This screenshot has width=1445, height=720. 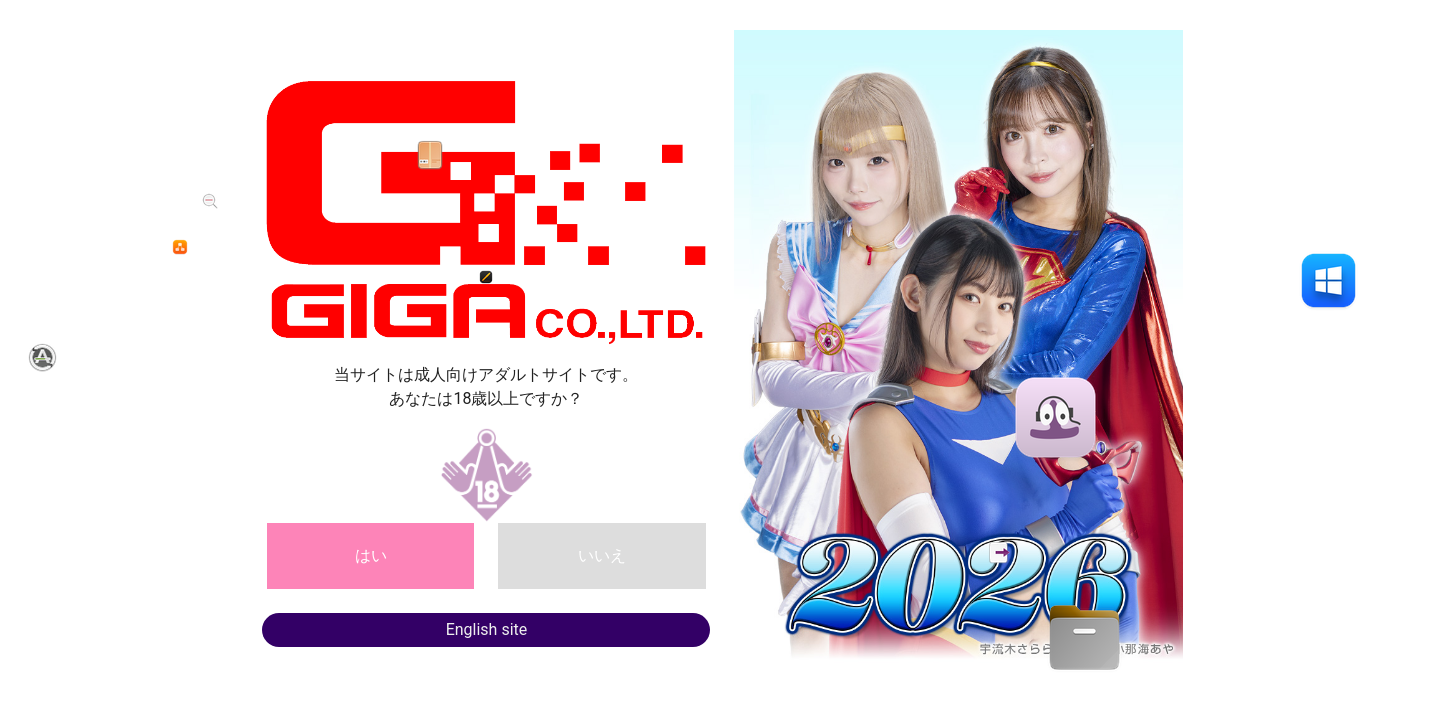 I want to click on open gpodder podcast manager, so click(x=1055, y=417).